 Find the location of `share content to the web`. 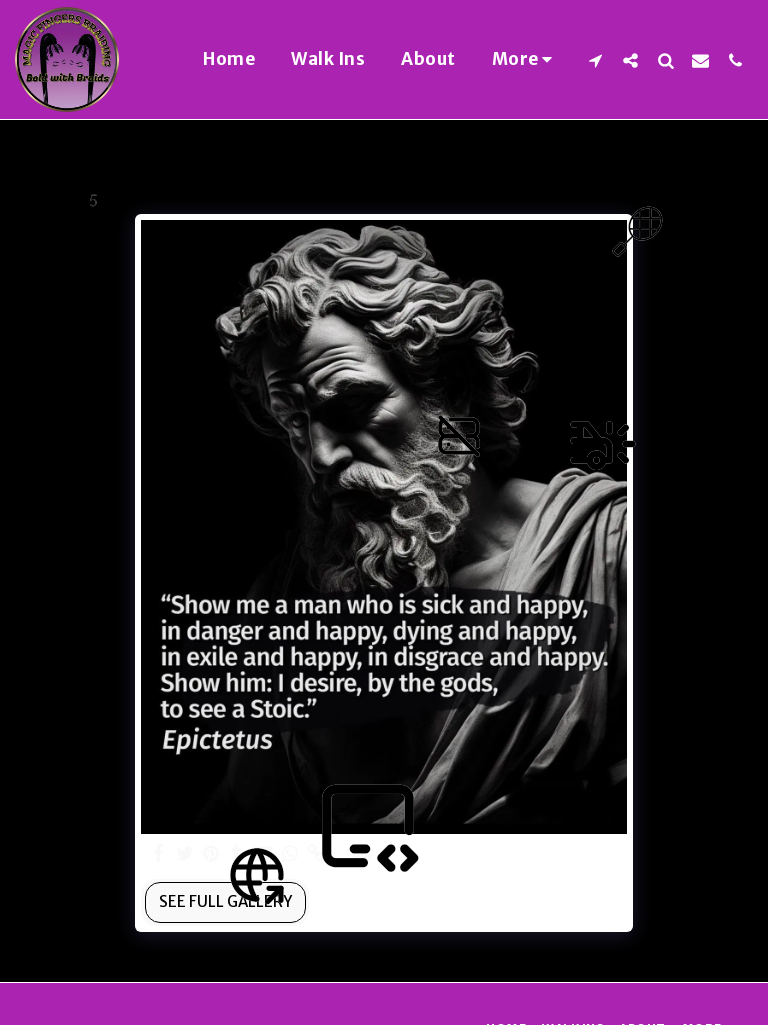

share content to the web is located at coordinates (257, 875).